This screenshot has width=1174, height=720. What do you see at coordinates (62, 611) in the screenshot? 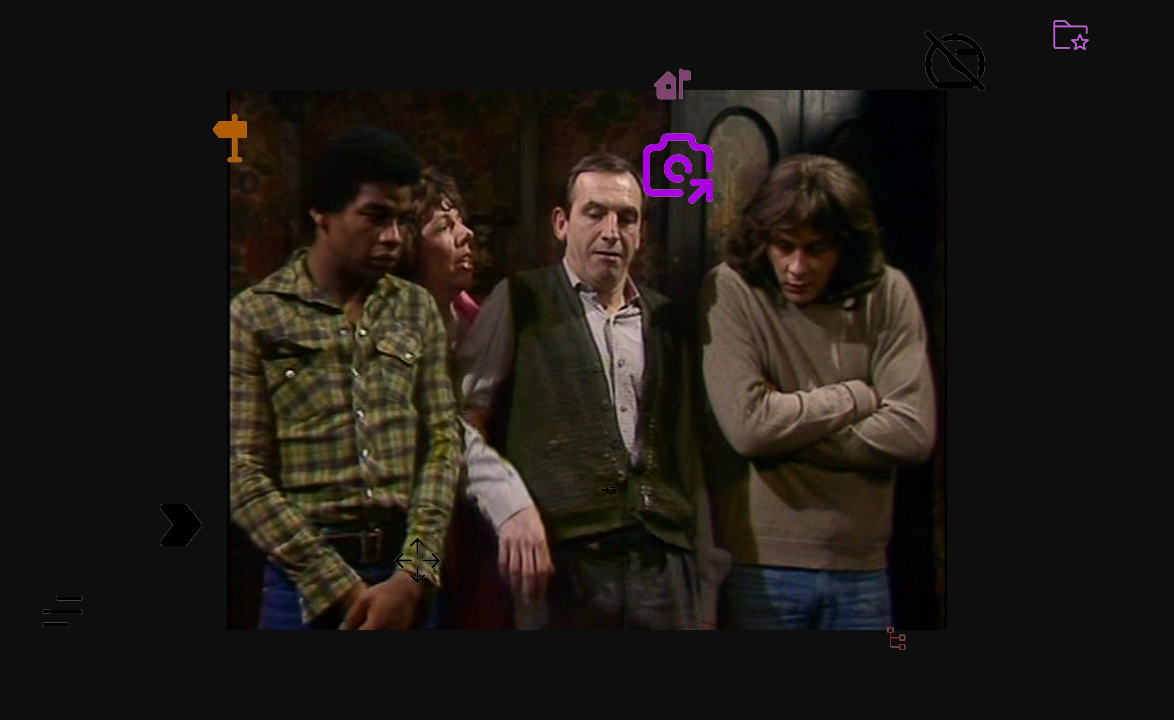
I see `open navigation menu` at bounding box center [62, 611].